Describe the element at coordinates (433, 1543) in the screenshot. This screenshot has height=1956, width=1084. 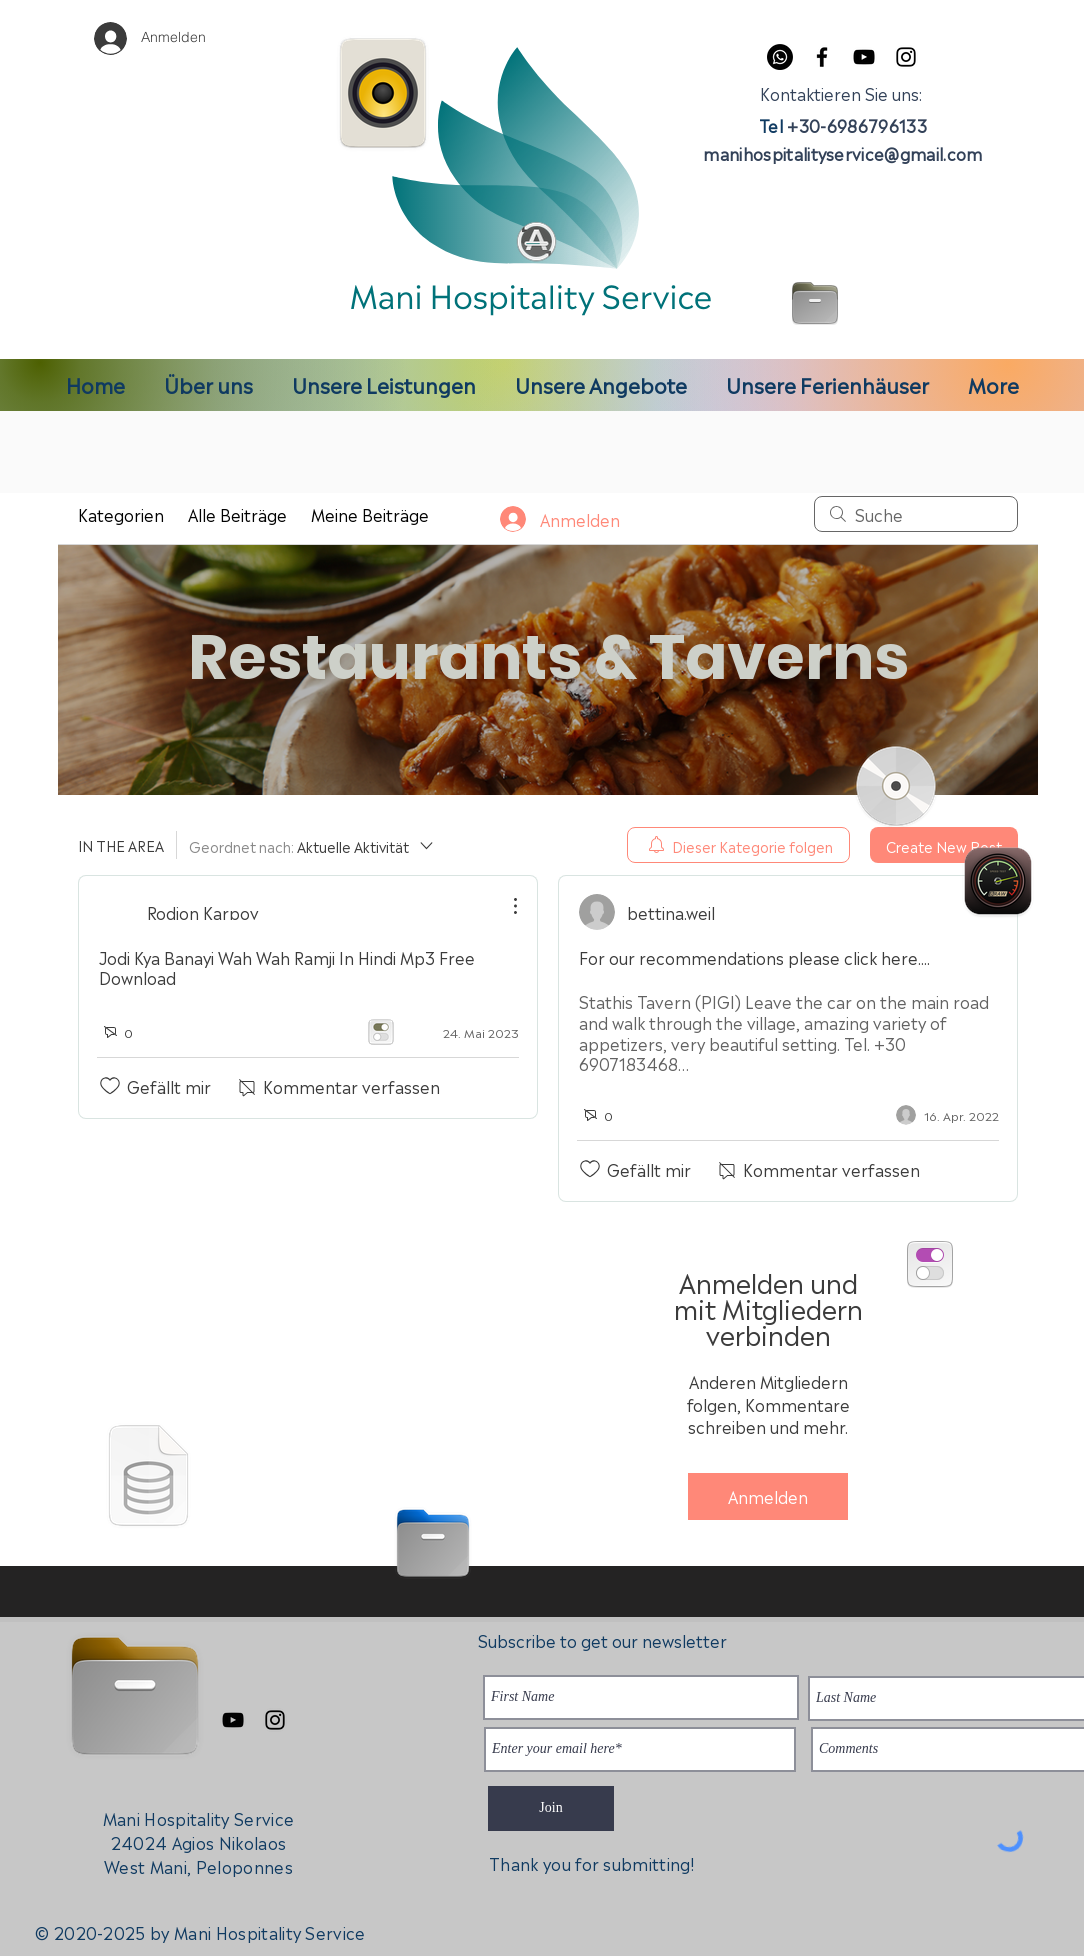
I see `open the files app` at that location.